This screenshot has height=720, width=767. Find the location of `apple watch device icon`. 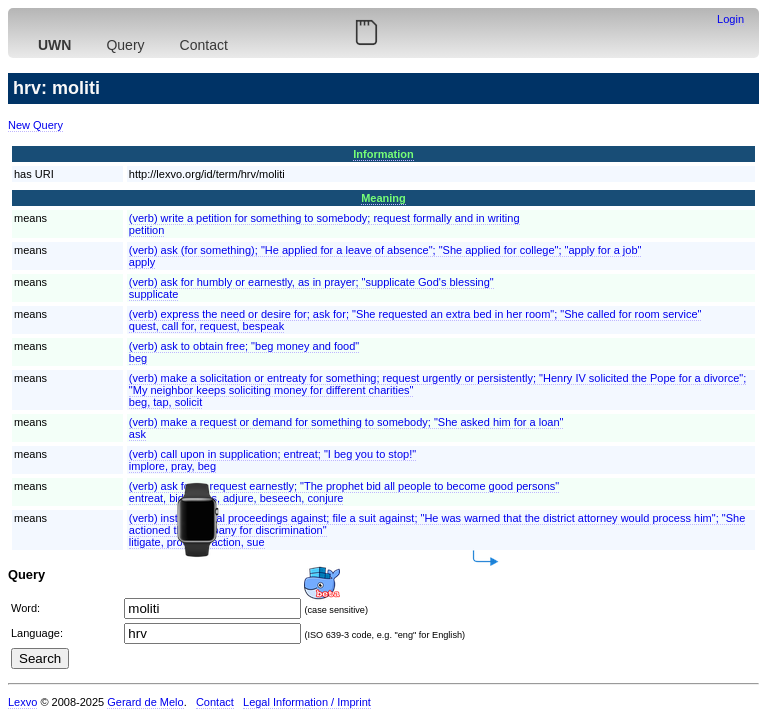

apple watch device icon is located at coordinates (197, 520).